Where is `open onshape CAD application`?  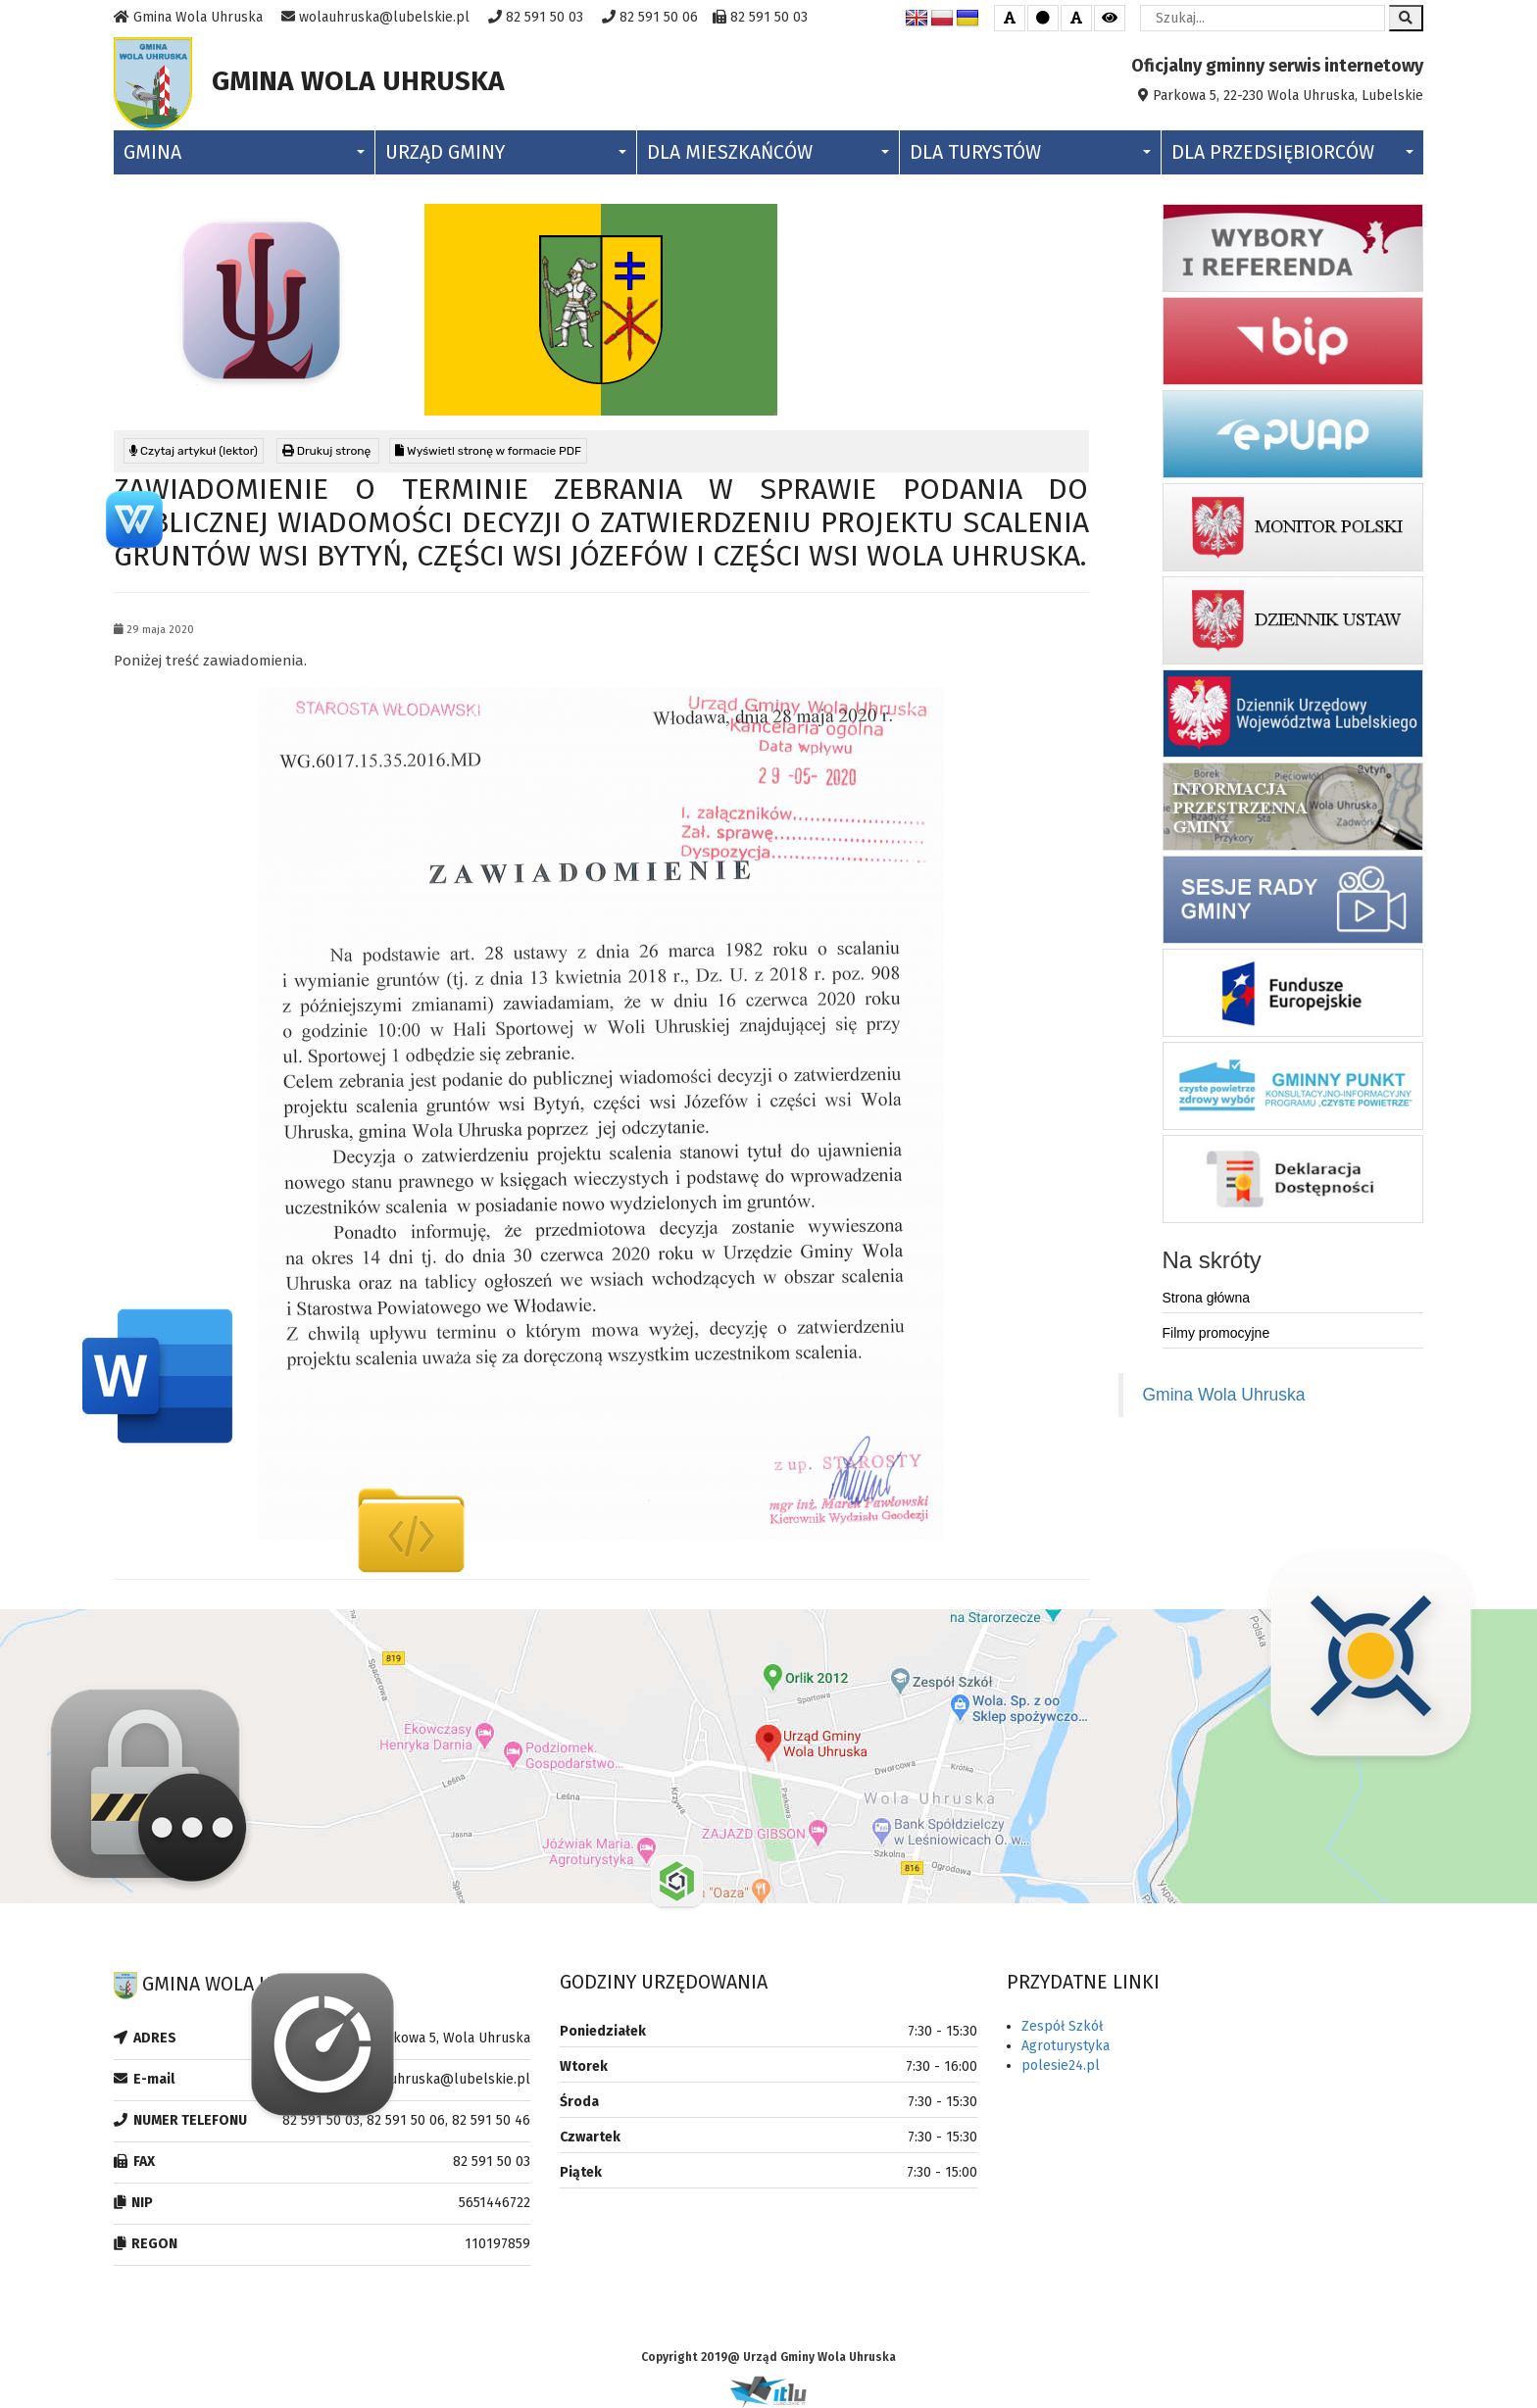 open onshape CAD application is located at coordinates (676, 1881).